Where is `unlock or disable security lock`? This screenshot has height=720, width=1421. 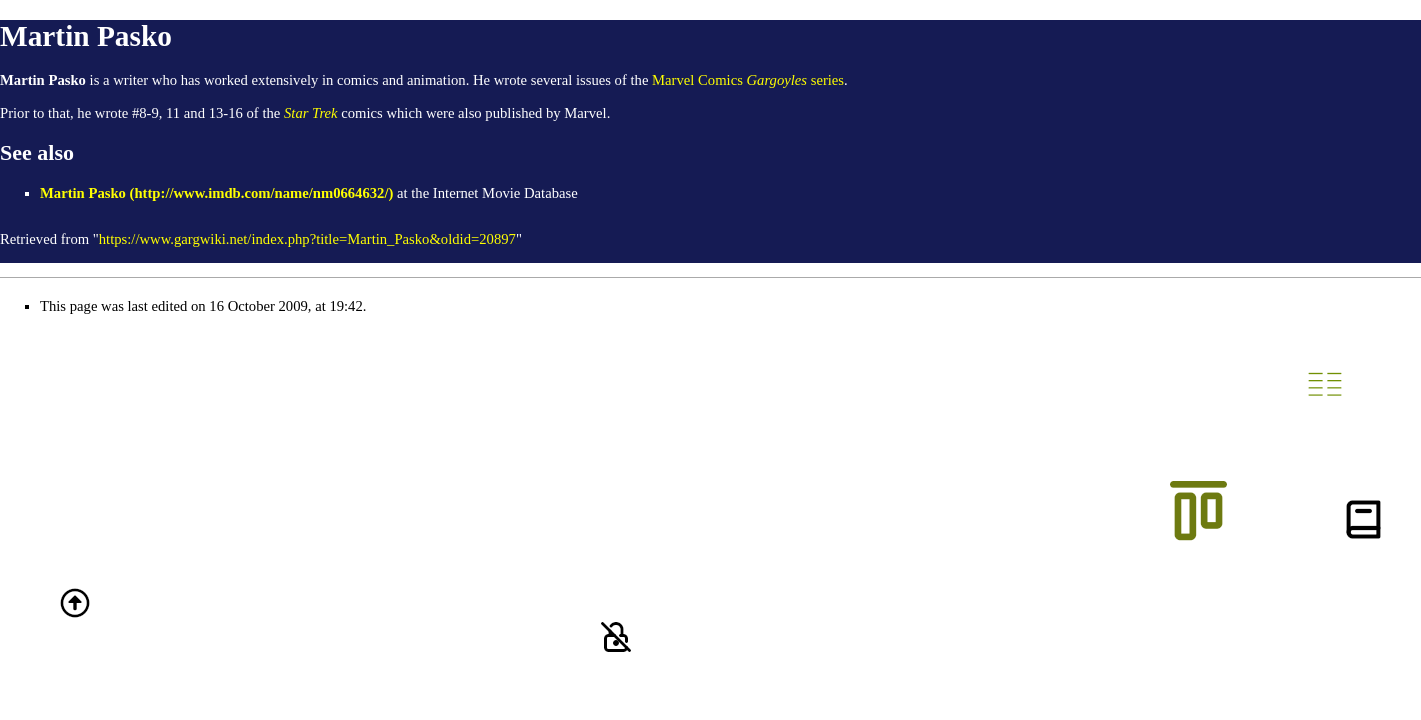
unlock or disable security lock is located at coordinates (616, 637).